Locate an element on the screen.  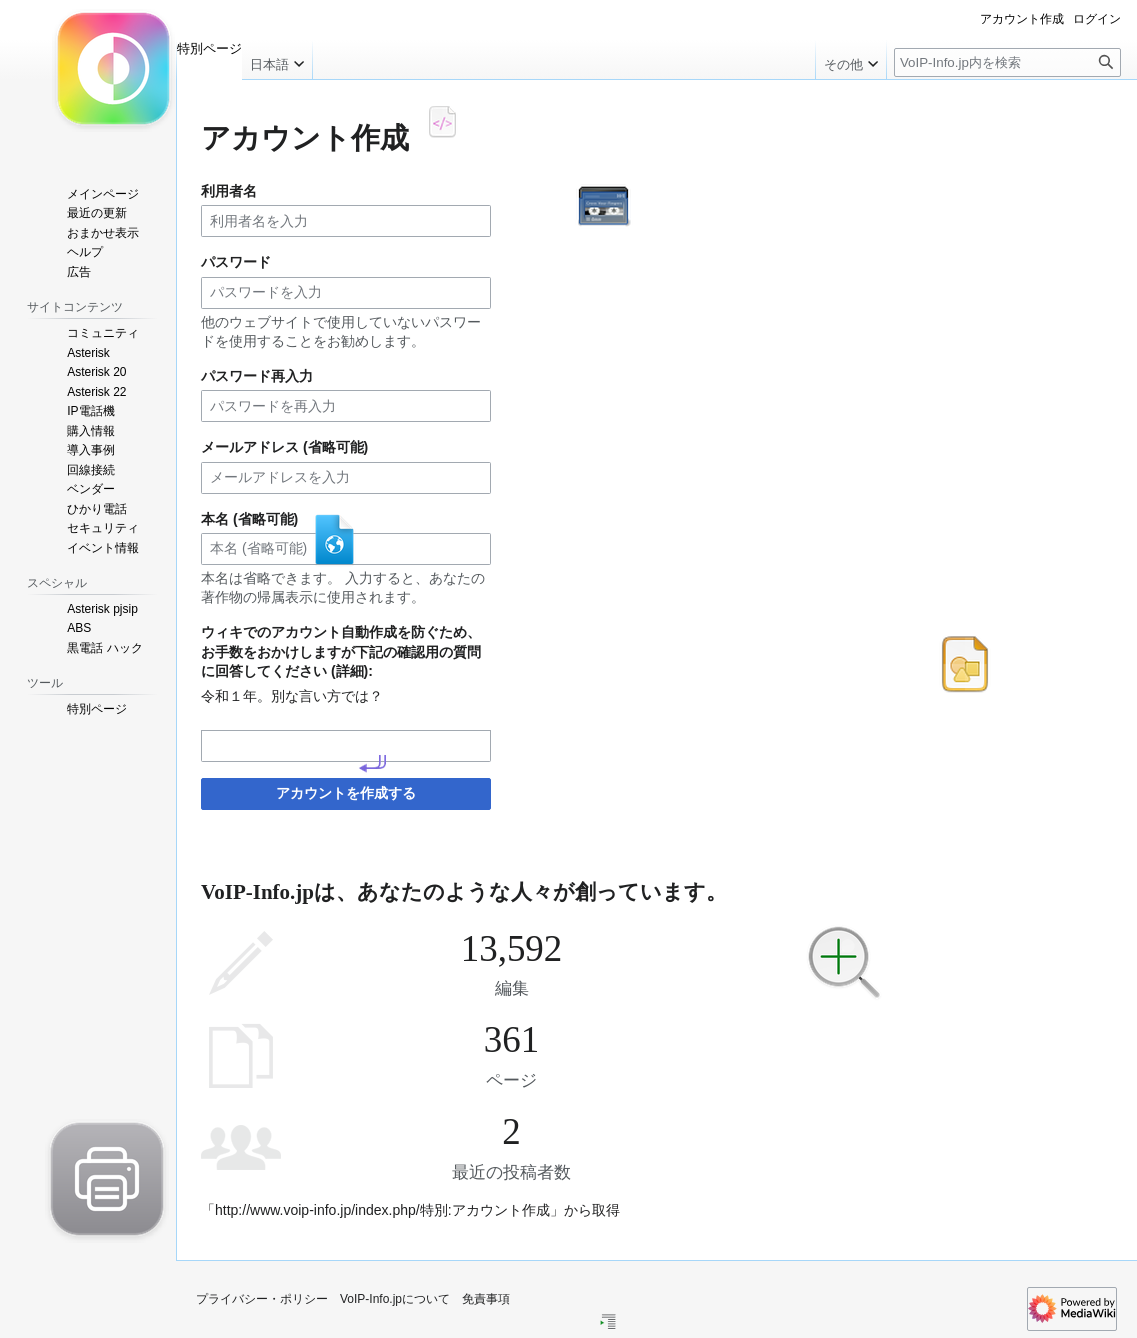
access printer settings and preferences is located at coordinates (107, 1181).